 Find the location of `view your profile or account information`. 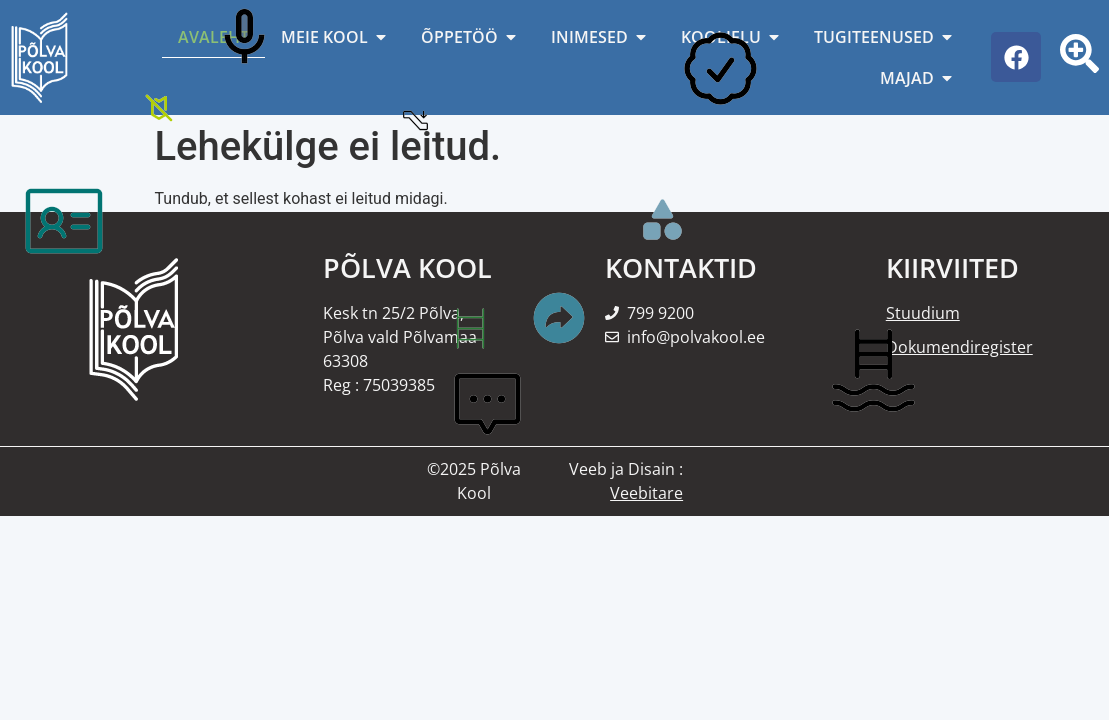

view your profile or account information is located at coordinates (64, 221).